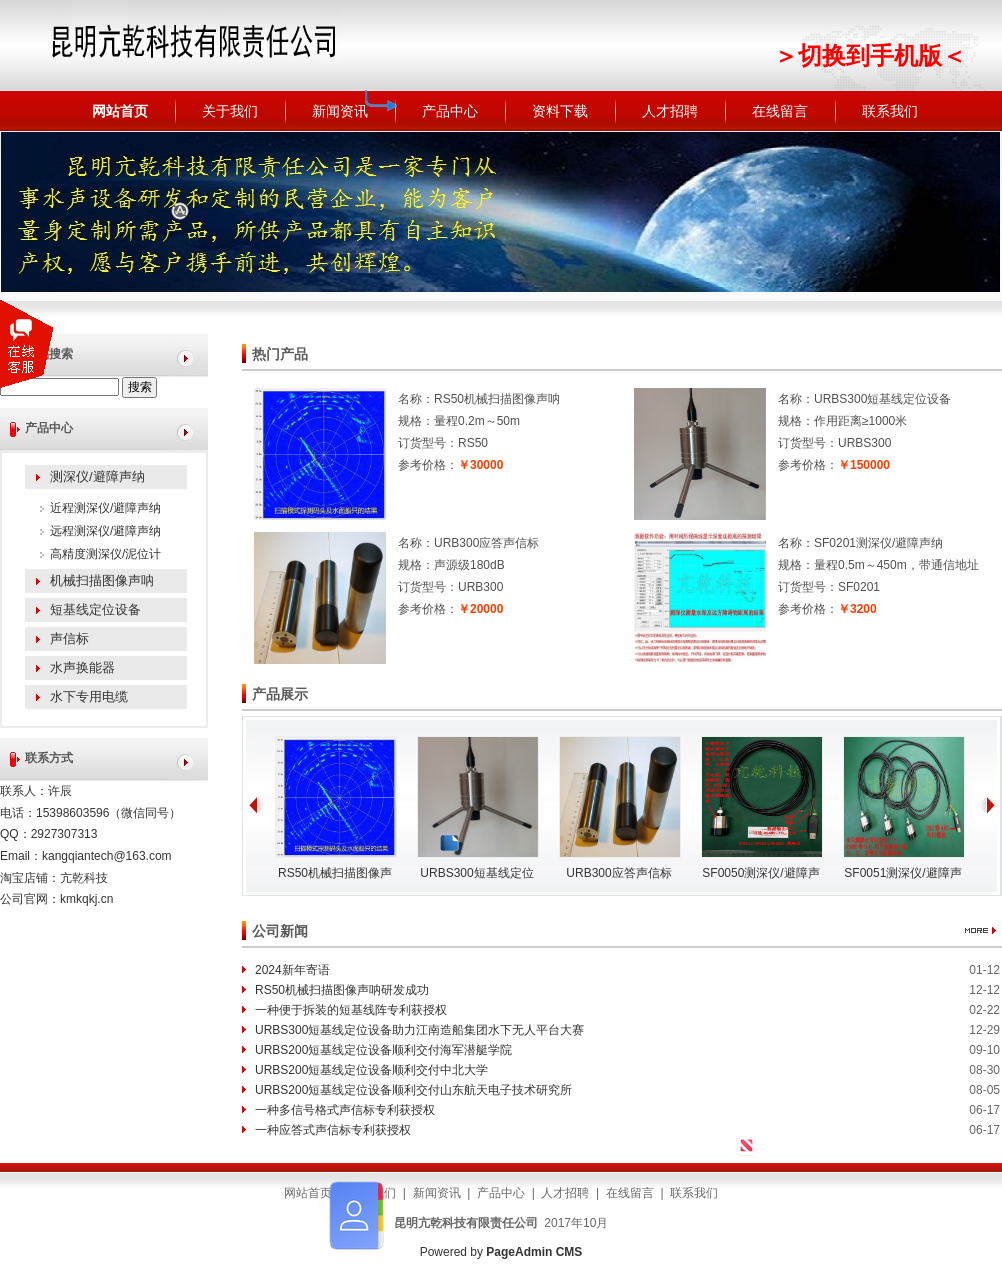  Describe the element at coordinates (449, 842) in the screenshot. I see `change desktop wallpaper settings` at that location.